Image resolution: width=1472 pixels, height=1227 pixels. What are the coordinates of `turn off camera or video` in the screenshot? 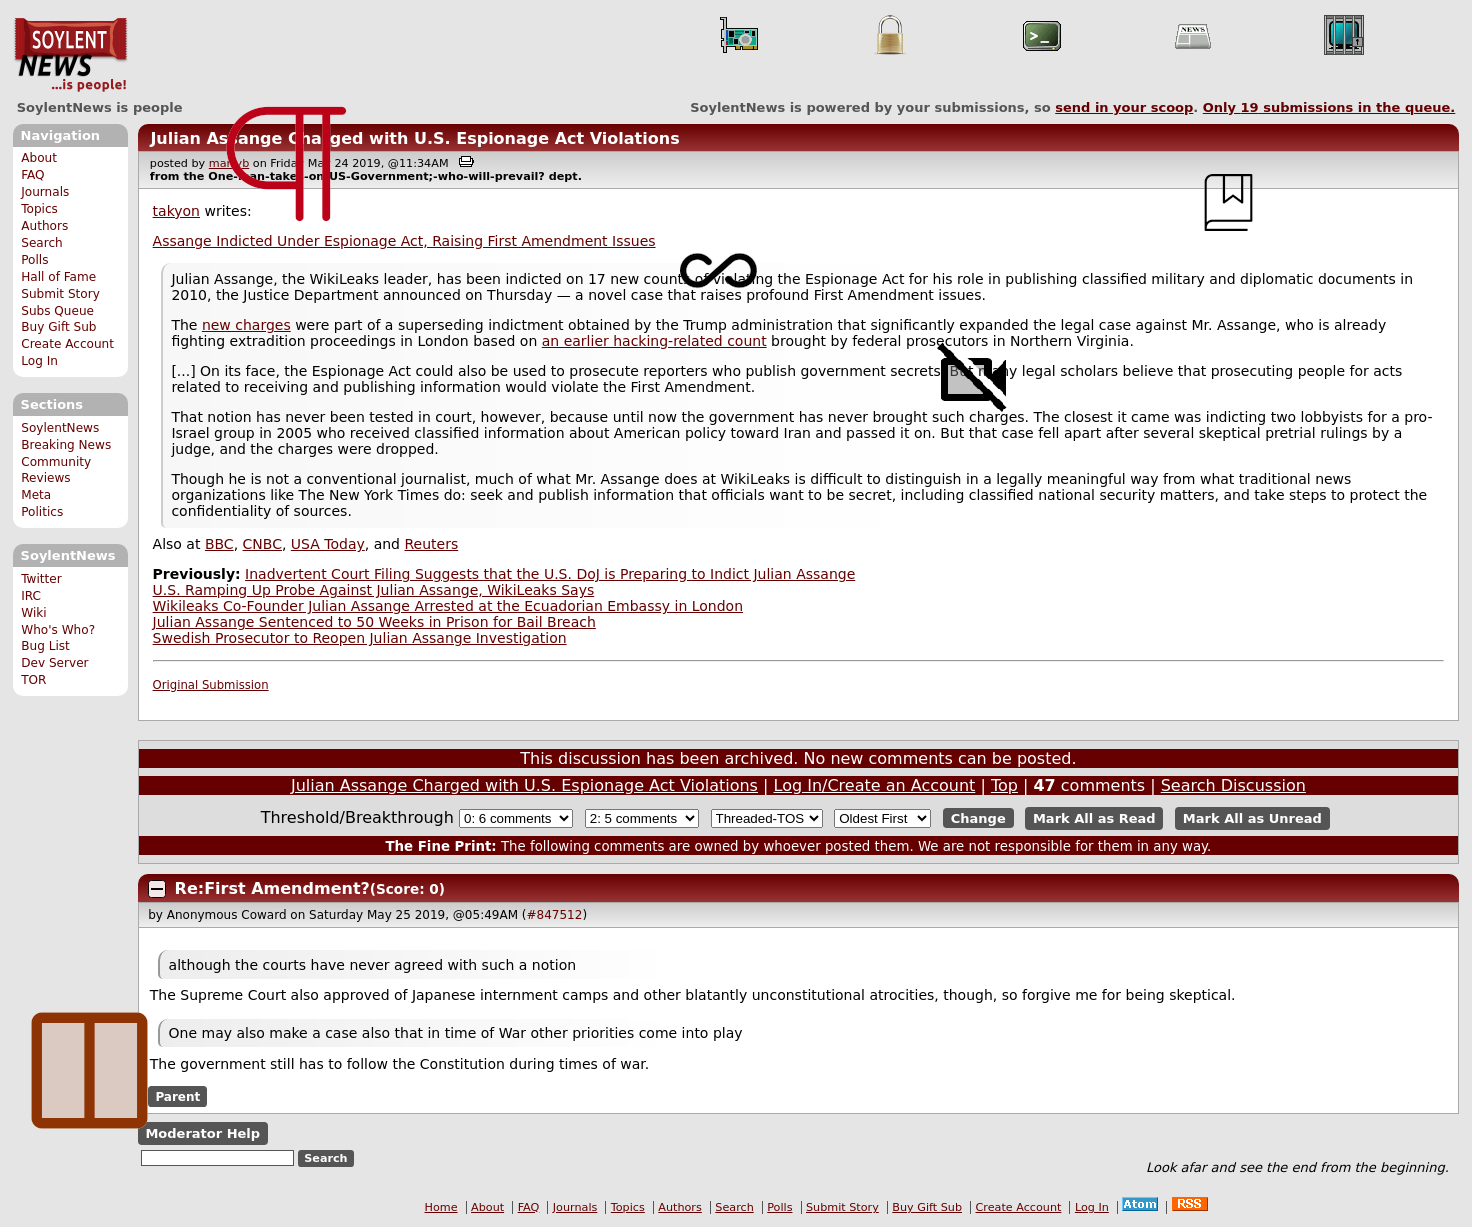 It's located at (973, 379).